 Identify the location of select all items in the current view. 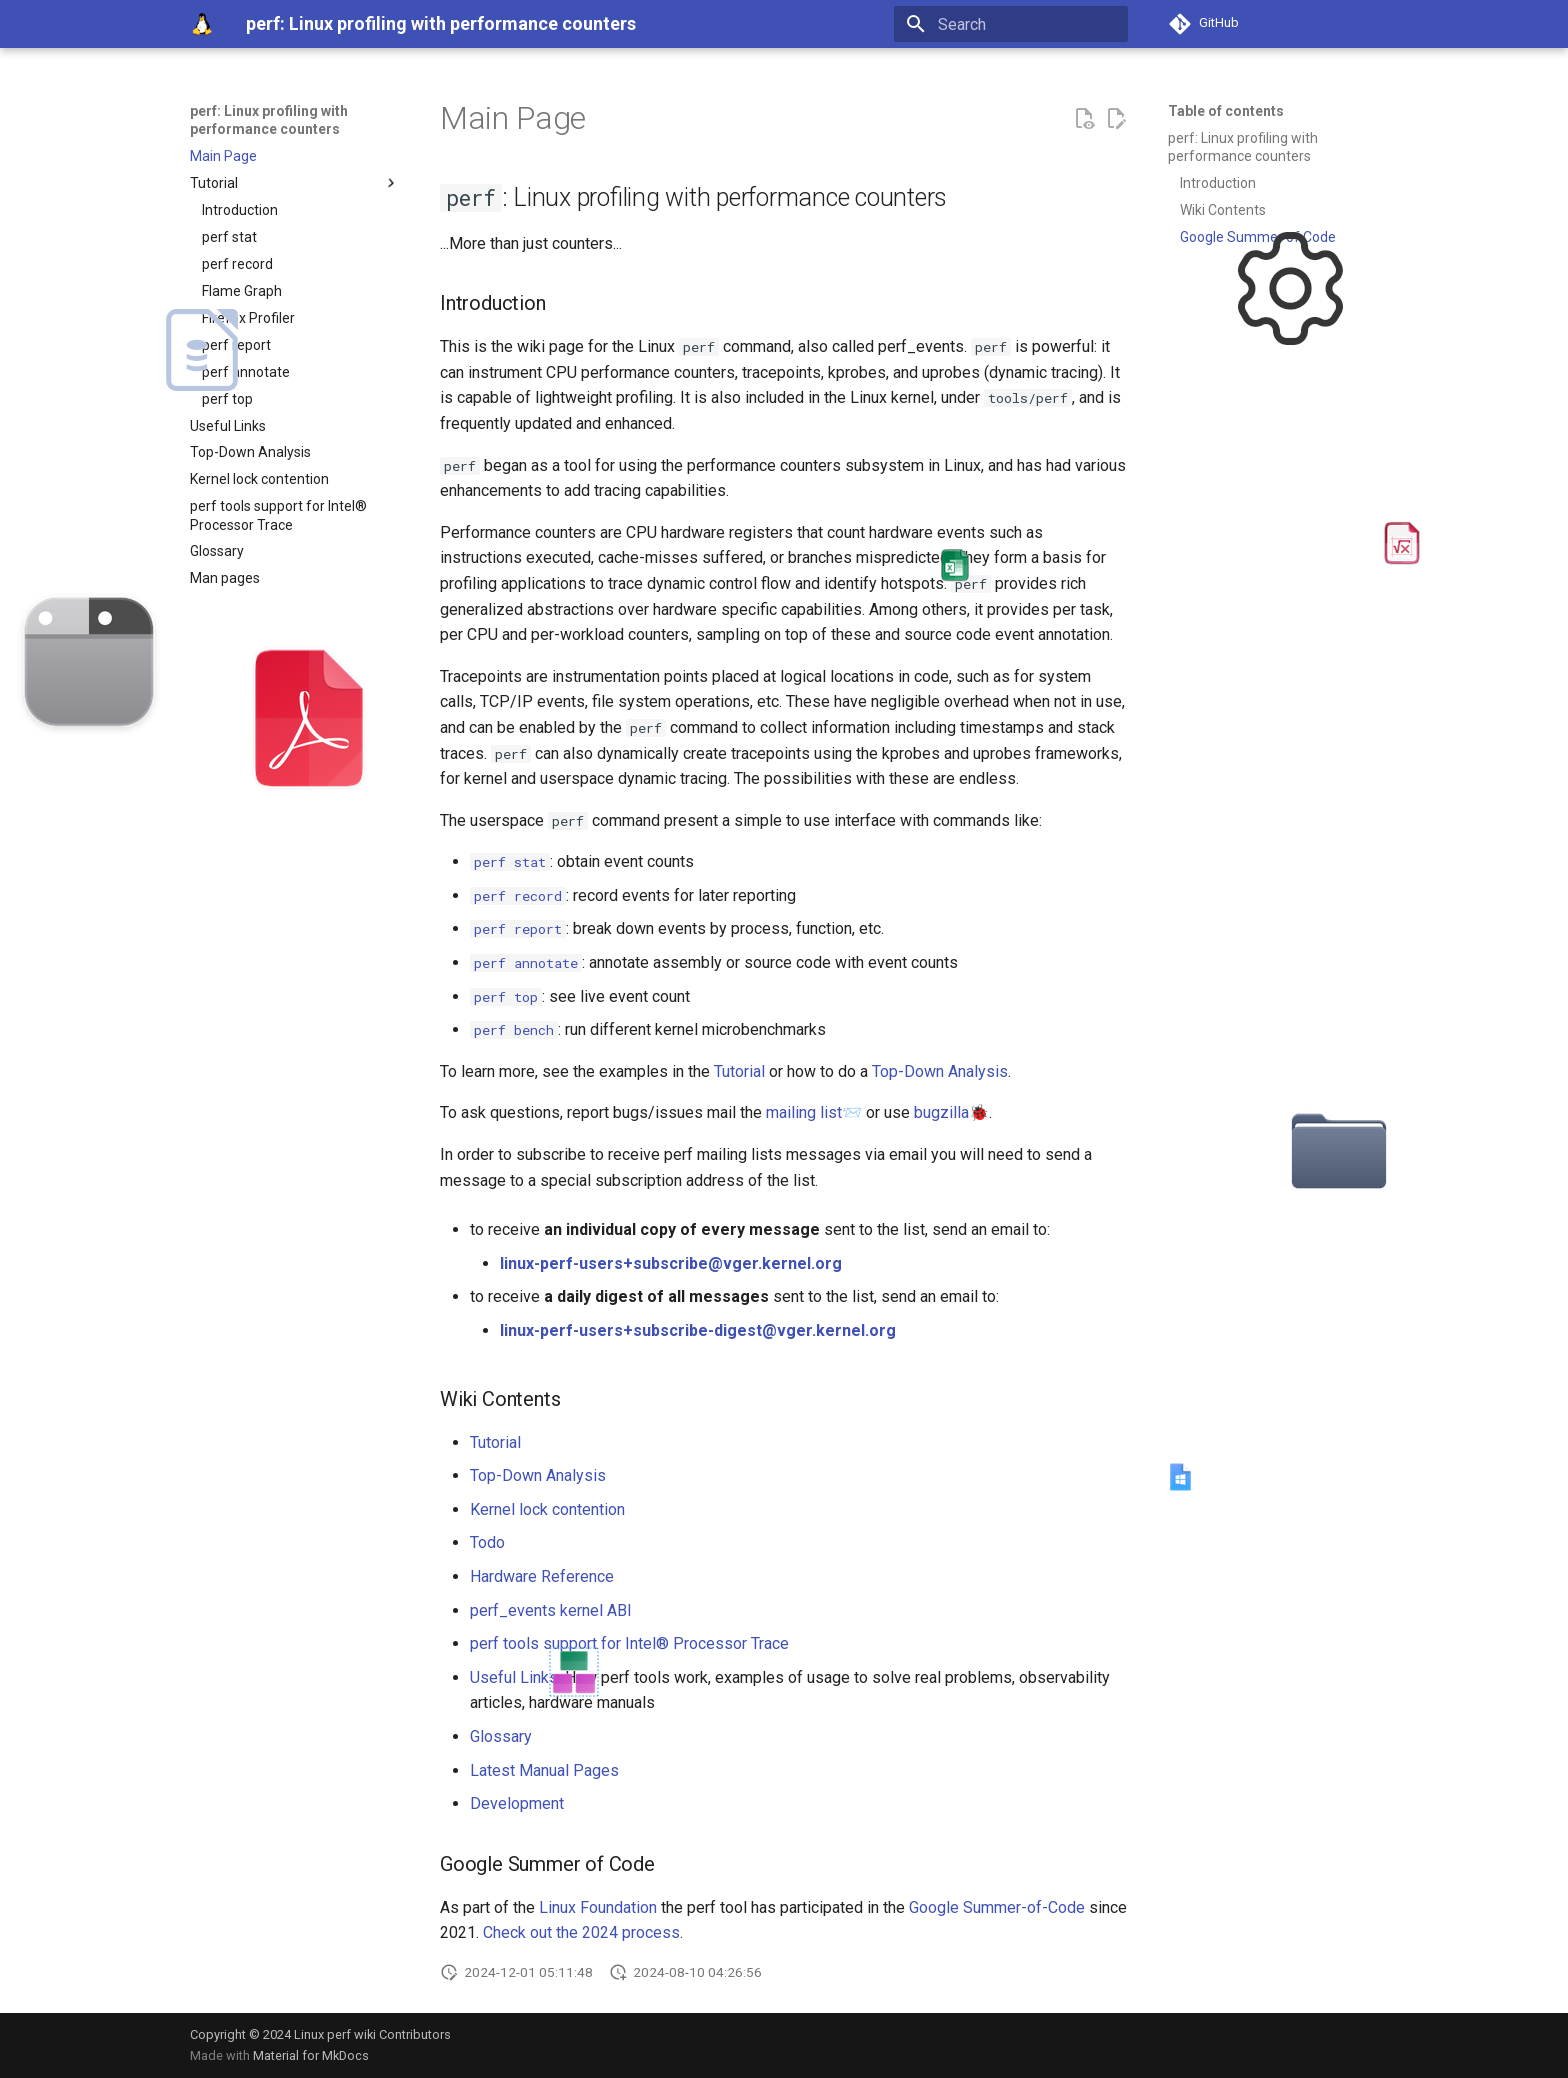
(574, 1672).